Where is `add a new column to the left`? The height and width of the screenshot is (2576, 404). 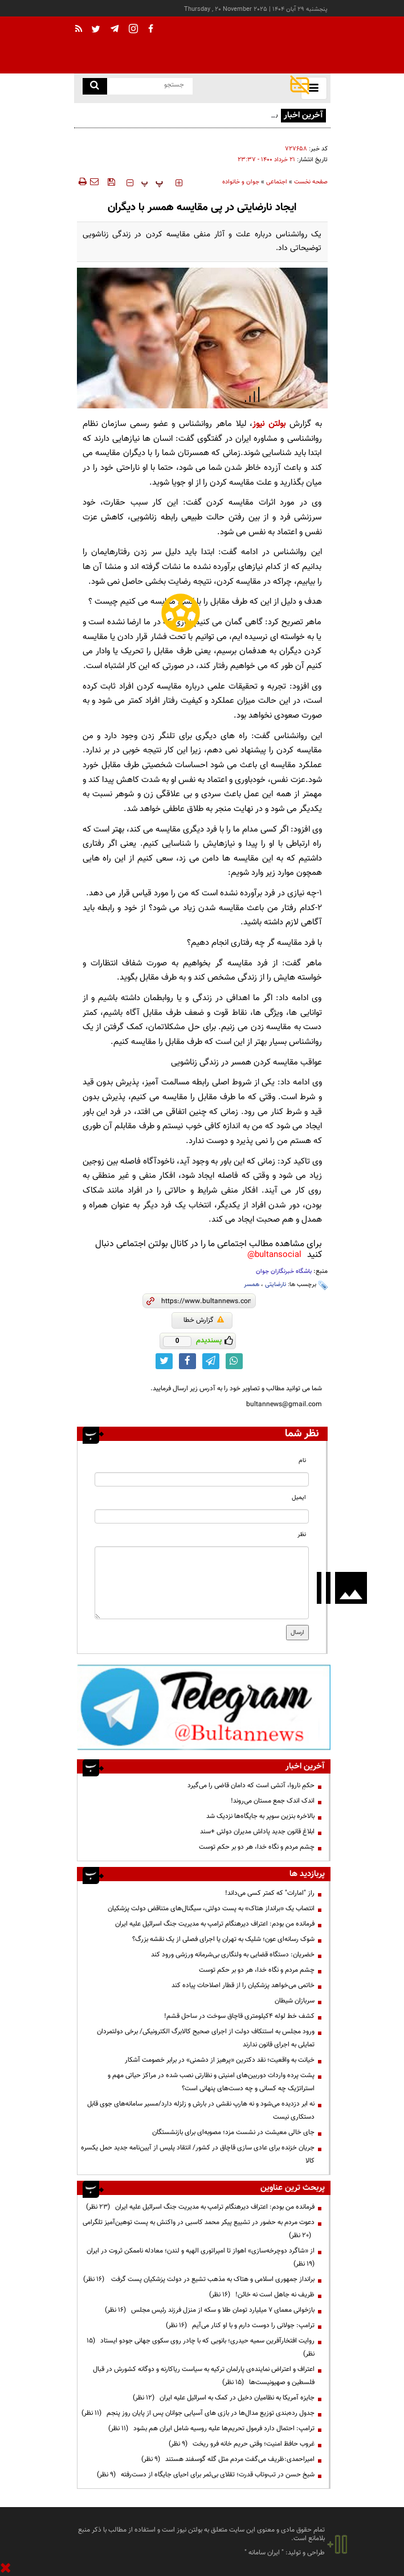
add a new column to the left is located at coordinates (338, 2544).